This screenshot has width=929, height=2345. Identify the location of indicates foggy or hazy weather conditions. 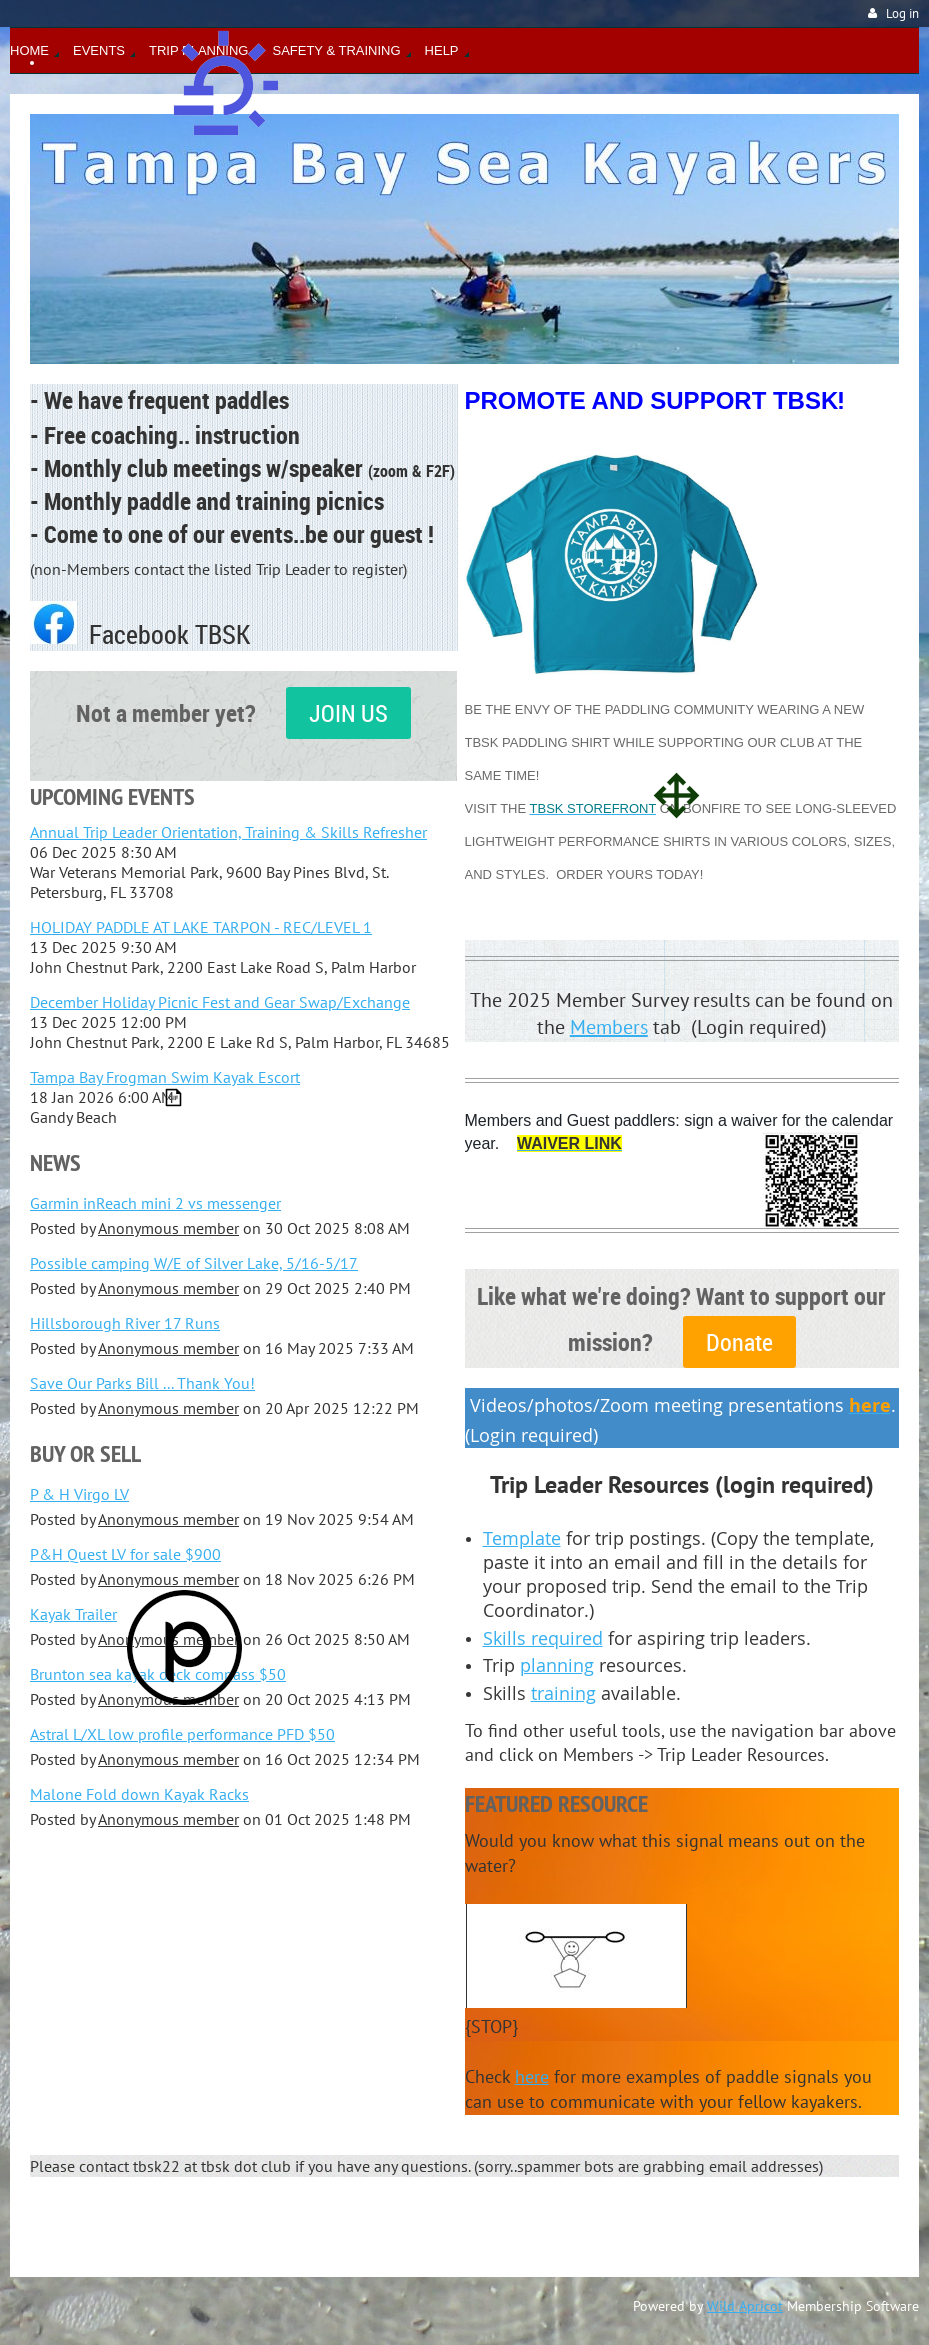
(223, 85).